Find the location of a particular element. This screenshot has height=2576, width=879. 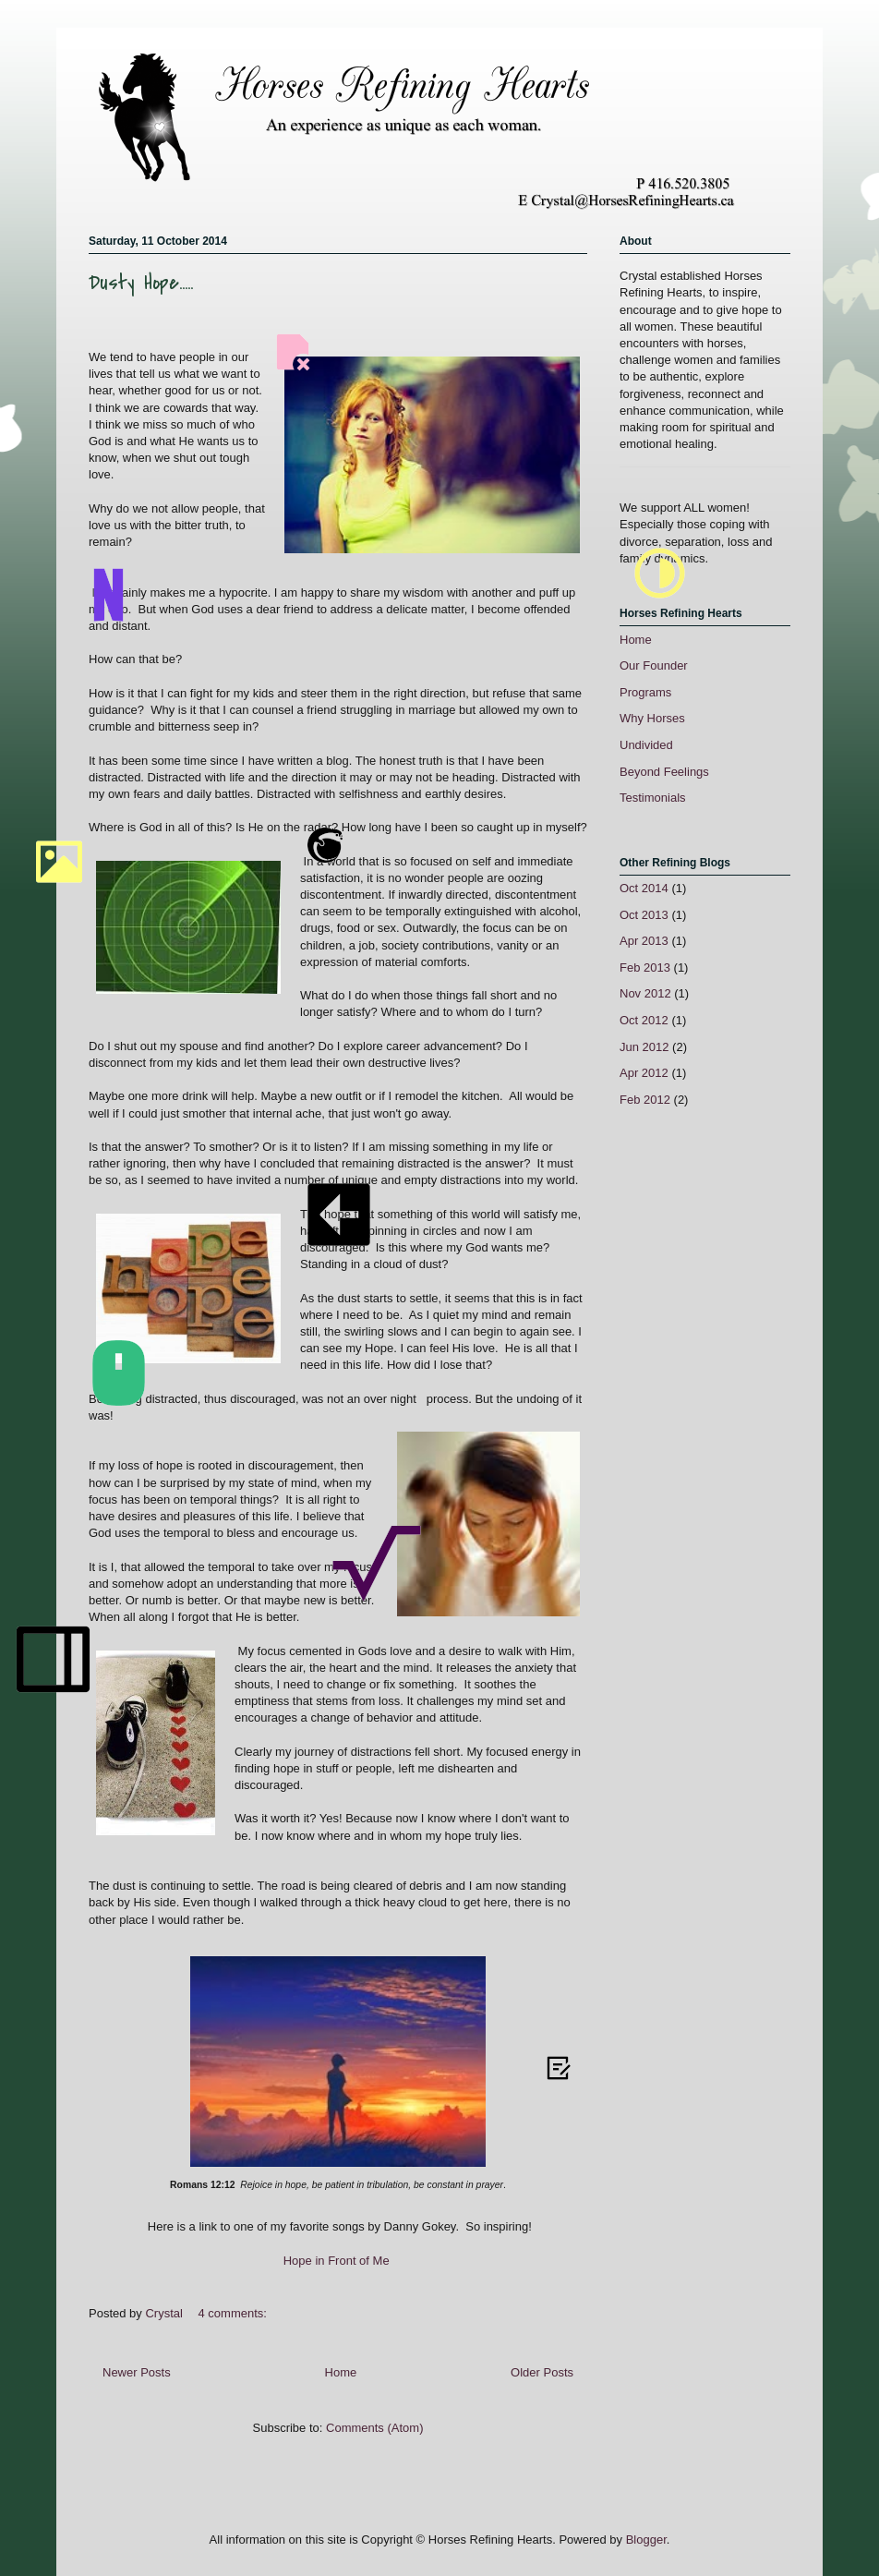

access square root or radical function in calculator is located at coordinates (377, 1561).